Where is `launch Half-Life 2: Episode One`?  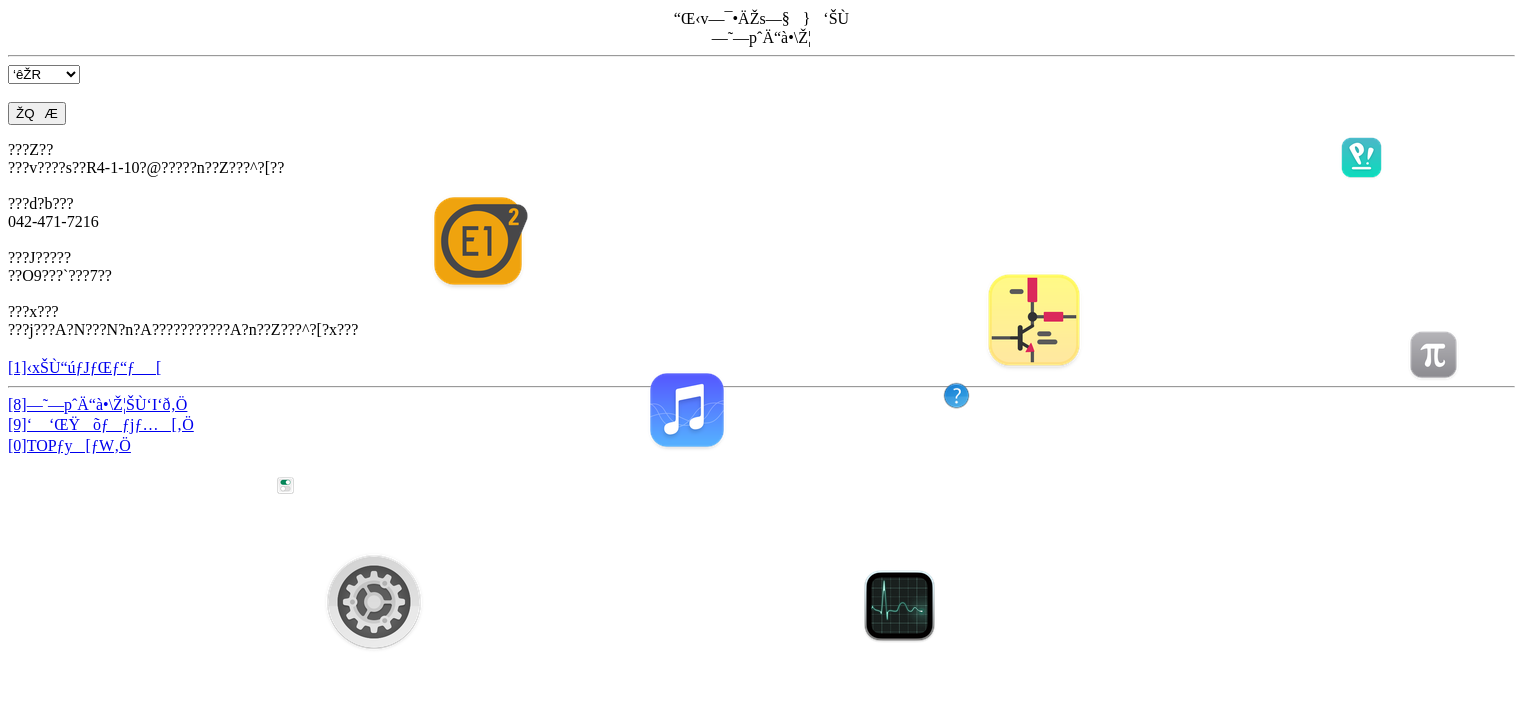
launch Half-Life 2: Episode One is located at coordinates (478, 241).